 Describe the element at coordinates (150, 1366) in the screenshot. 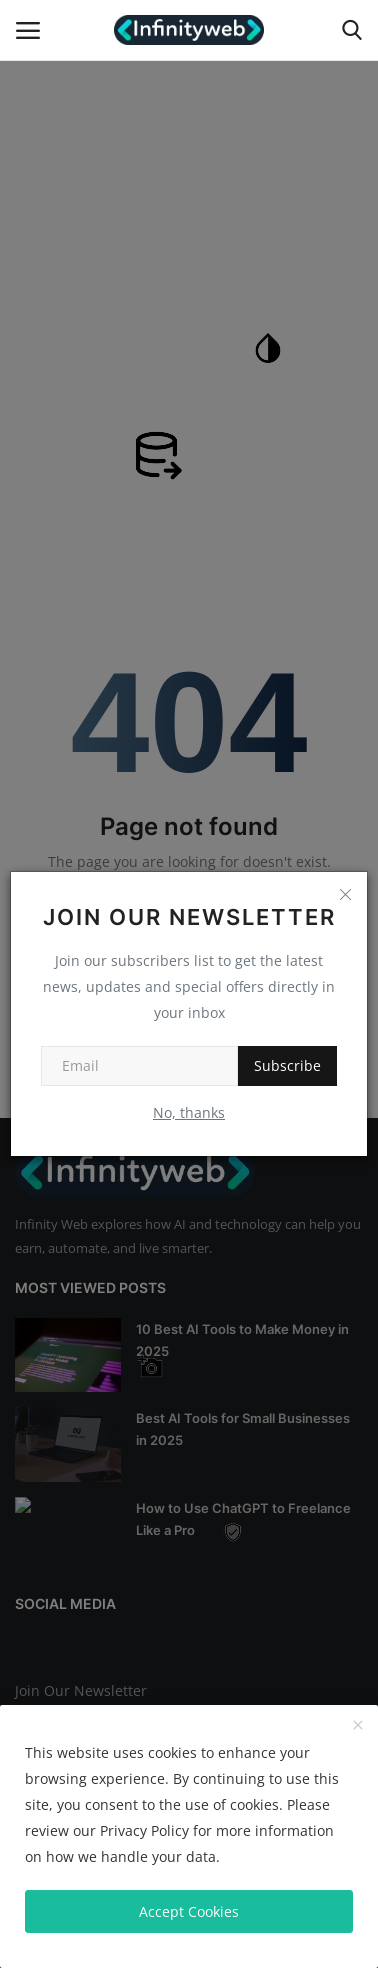

I see `add a new photo` at that location.